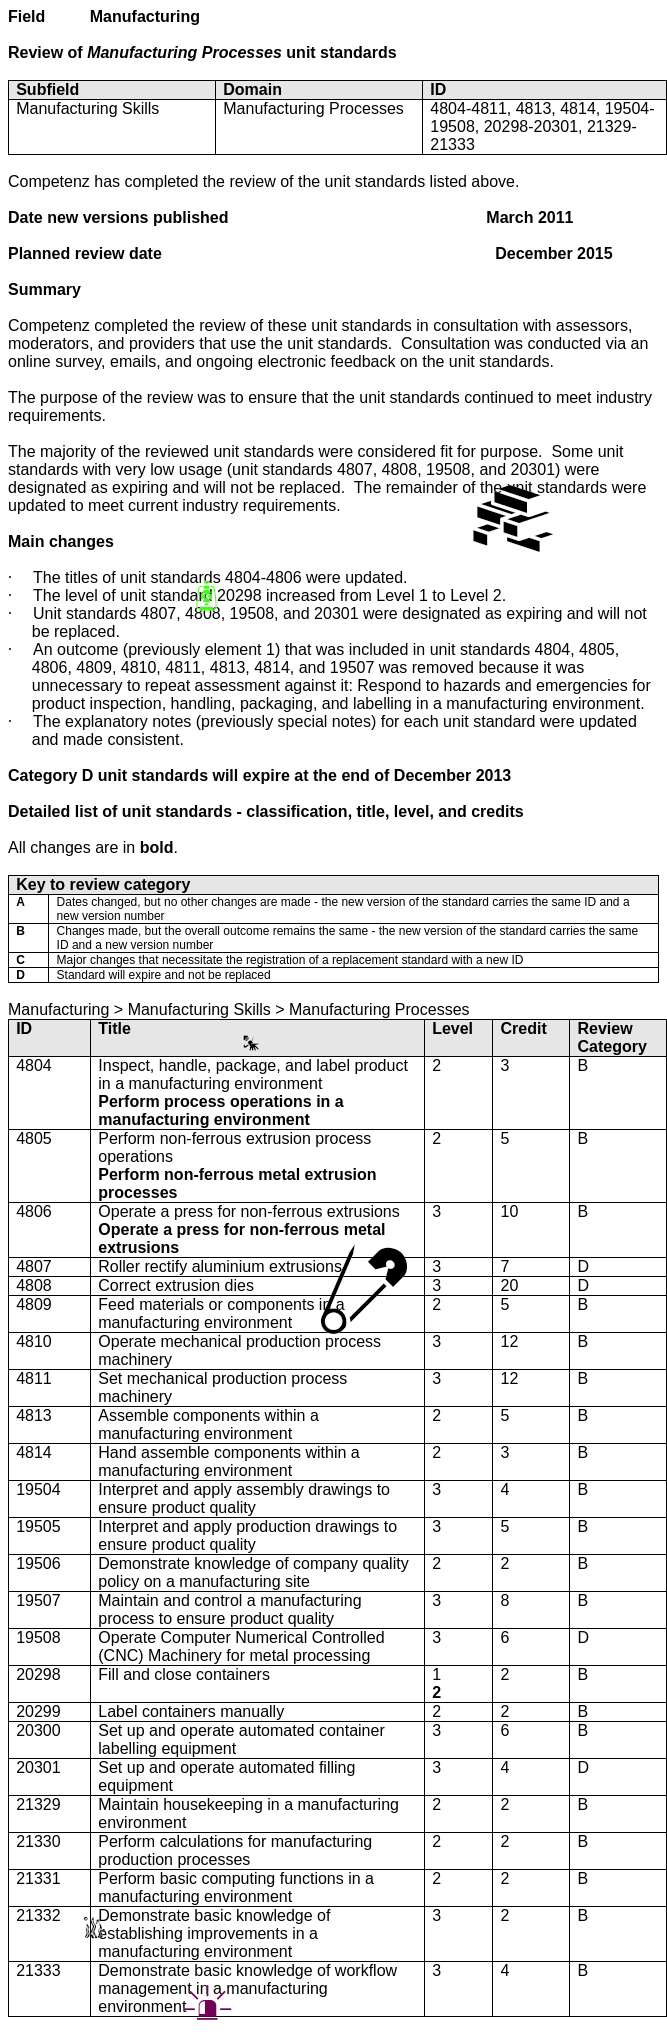  What do you see at coordinates (206, 595) in the screenshot?
I see `toggle light or dark mode` at bounding box center [206, 595].